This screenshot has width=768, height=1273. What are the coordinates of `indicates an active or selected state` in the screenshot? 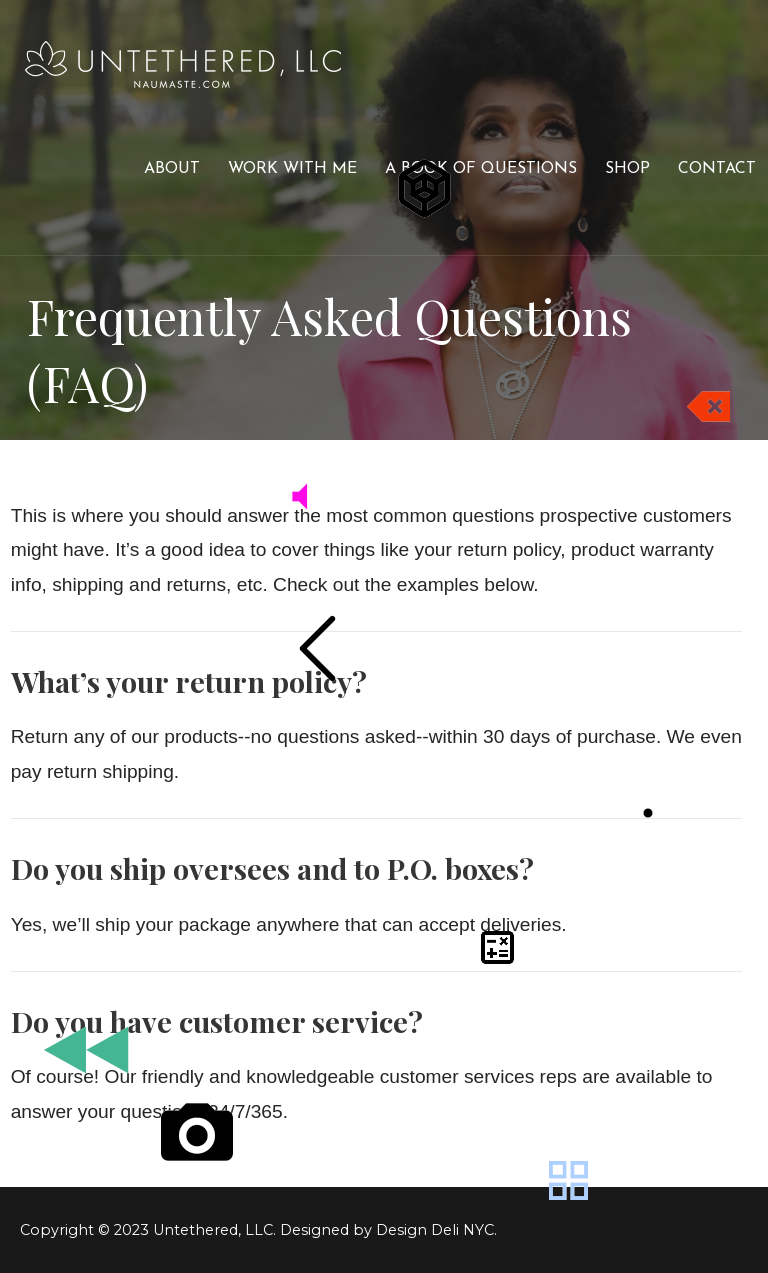 It's located at (648, 813).